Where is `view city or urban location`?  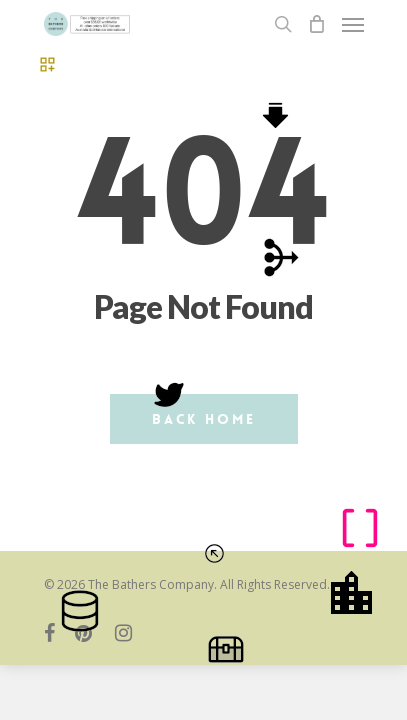 view city or urban location is located at coordinates (351, 593).